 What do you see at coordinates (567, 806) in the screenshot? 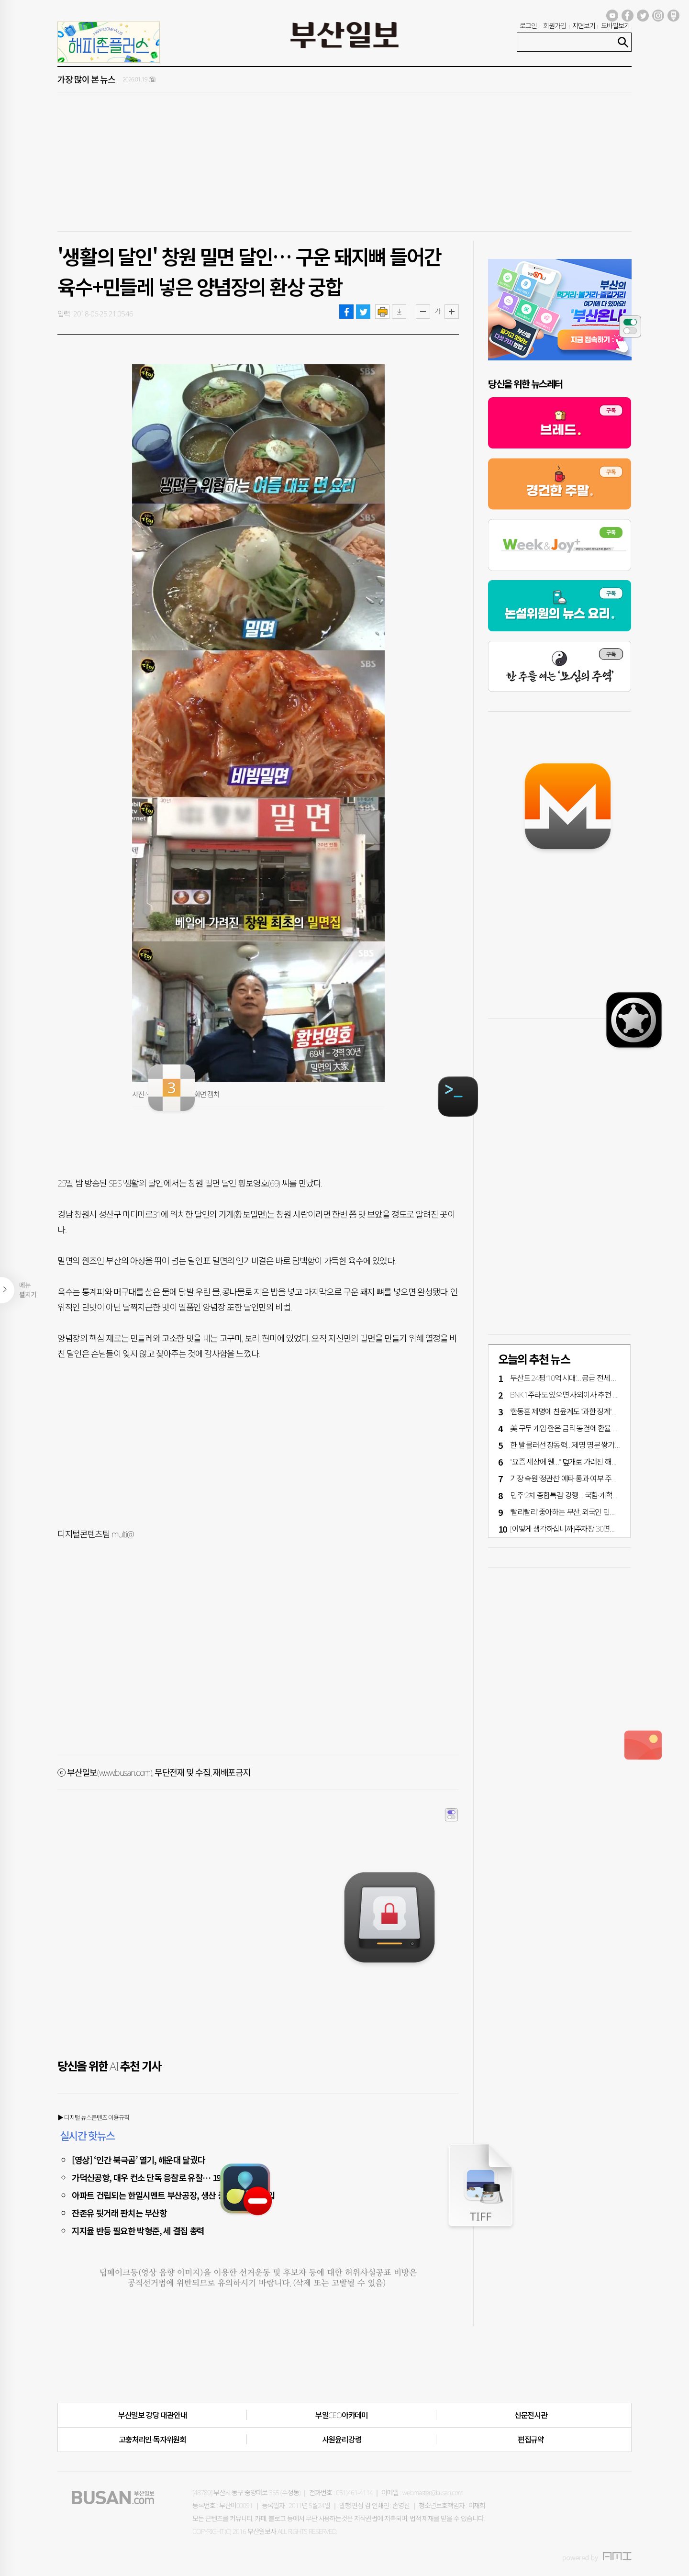
I see `open the Monero cryptocurrency wallet app` at bounding box center [567, 806].